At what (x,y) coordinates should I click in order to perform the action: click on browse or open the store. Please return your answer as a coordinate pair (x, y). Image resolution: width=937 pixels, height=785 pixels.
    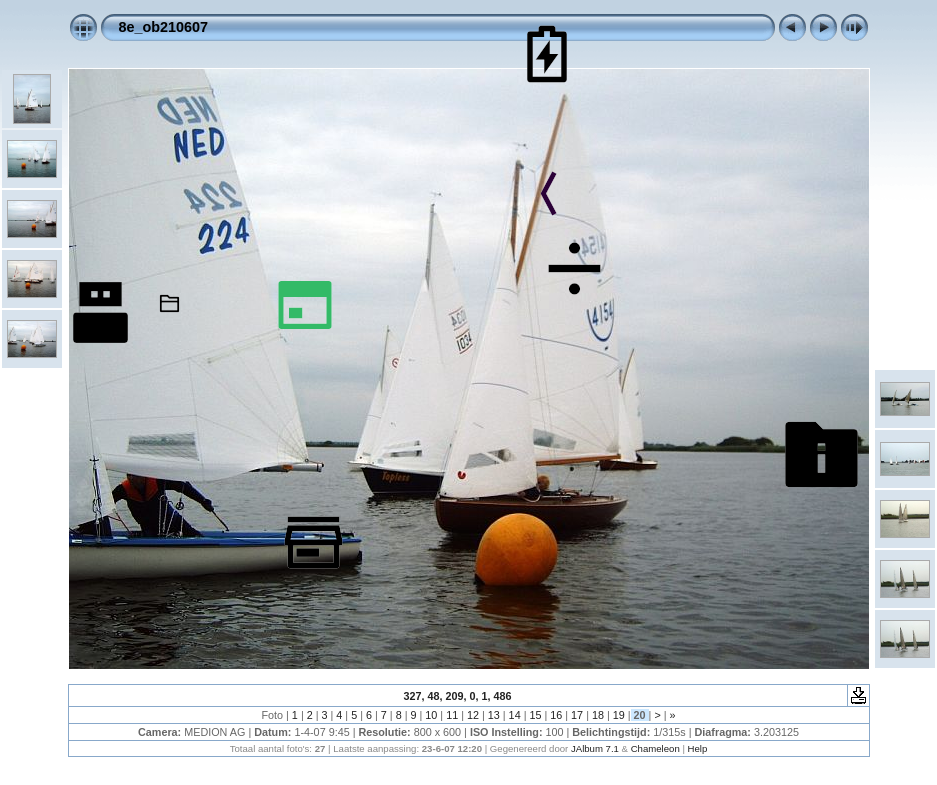
    Looking at the image, I should click on (313, 542).